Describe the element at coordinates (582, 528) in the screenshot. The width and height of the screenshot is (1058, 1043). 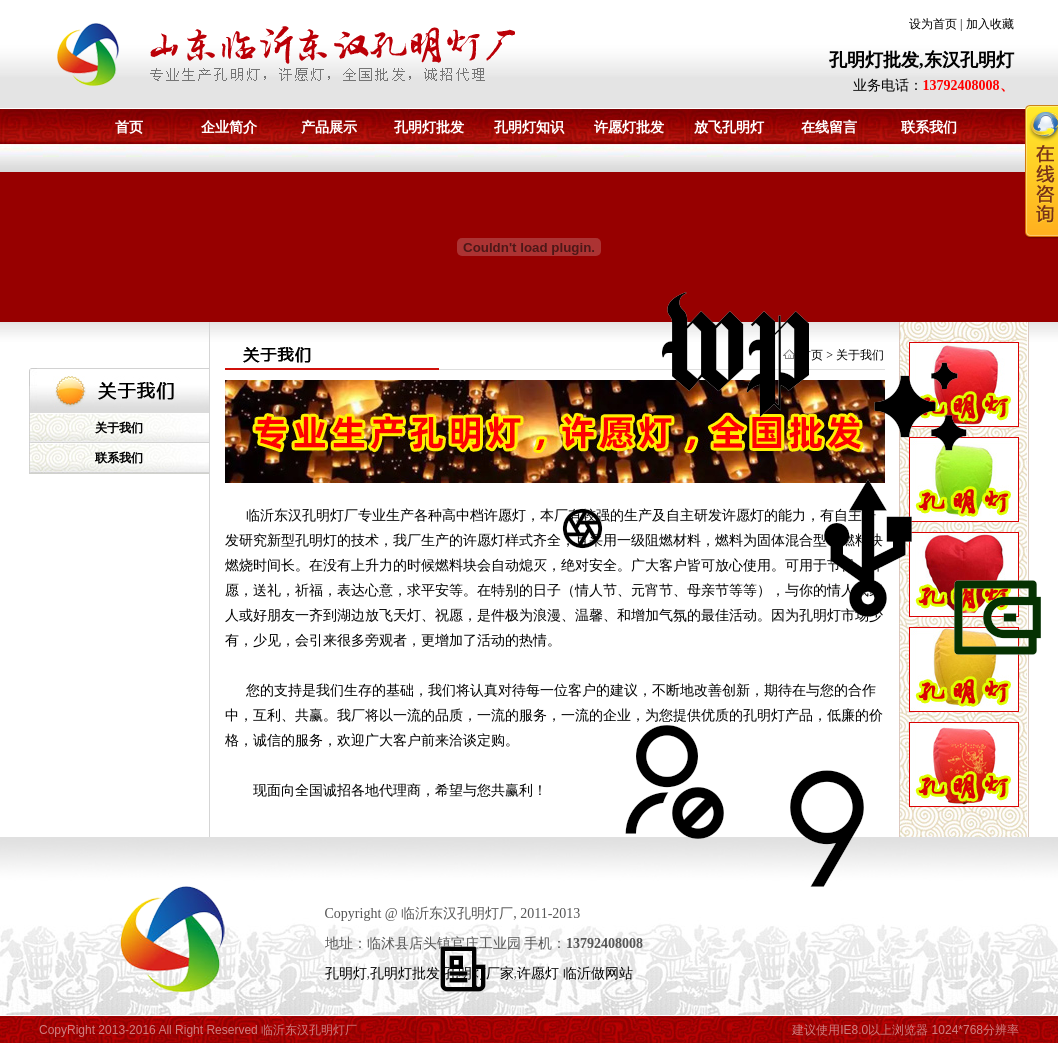
I see `open camera or take a photo` at that location.